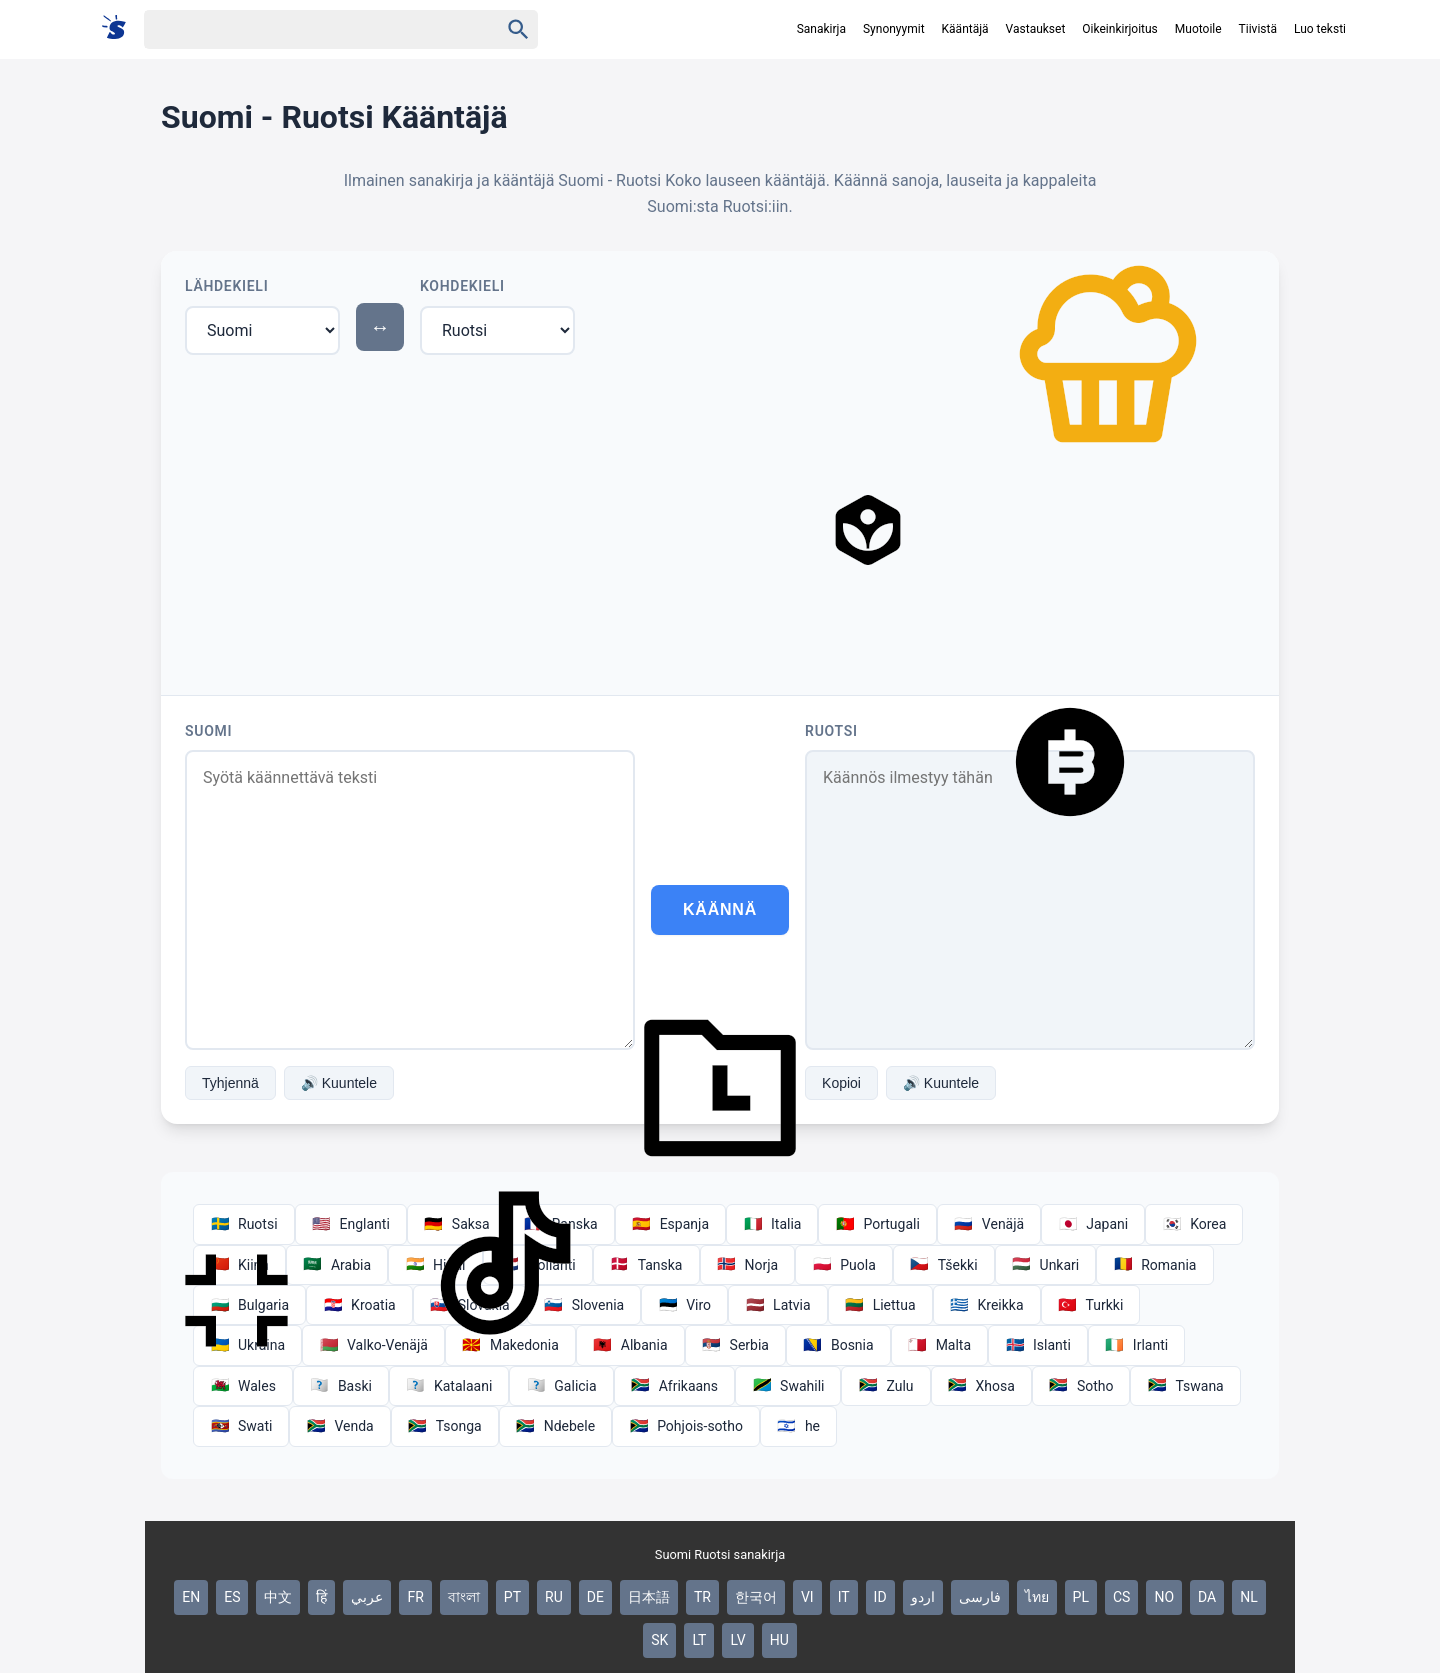 The height and width of the screenshot is (1673, 1440). Describe the element at coordinates (1108, 354) in the screenshot. I see `view bakery or dessert options` at that location.